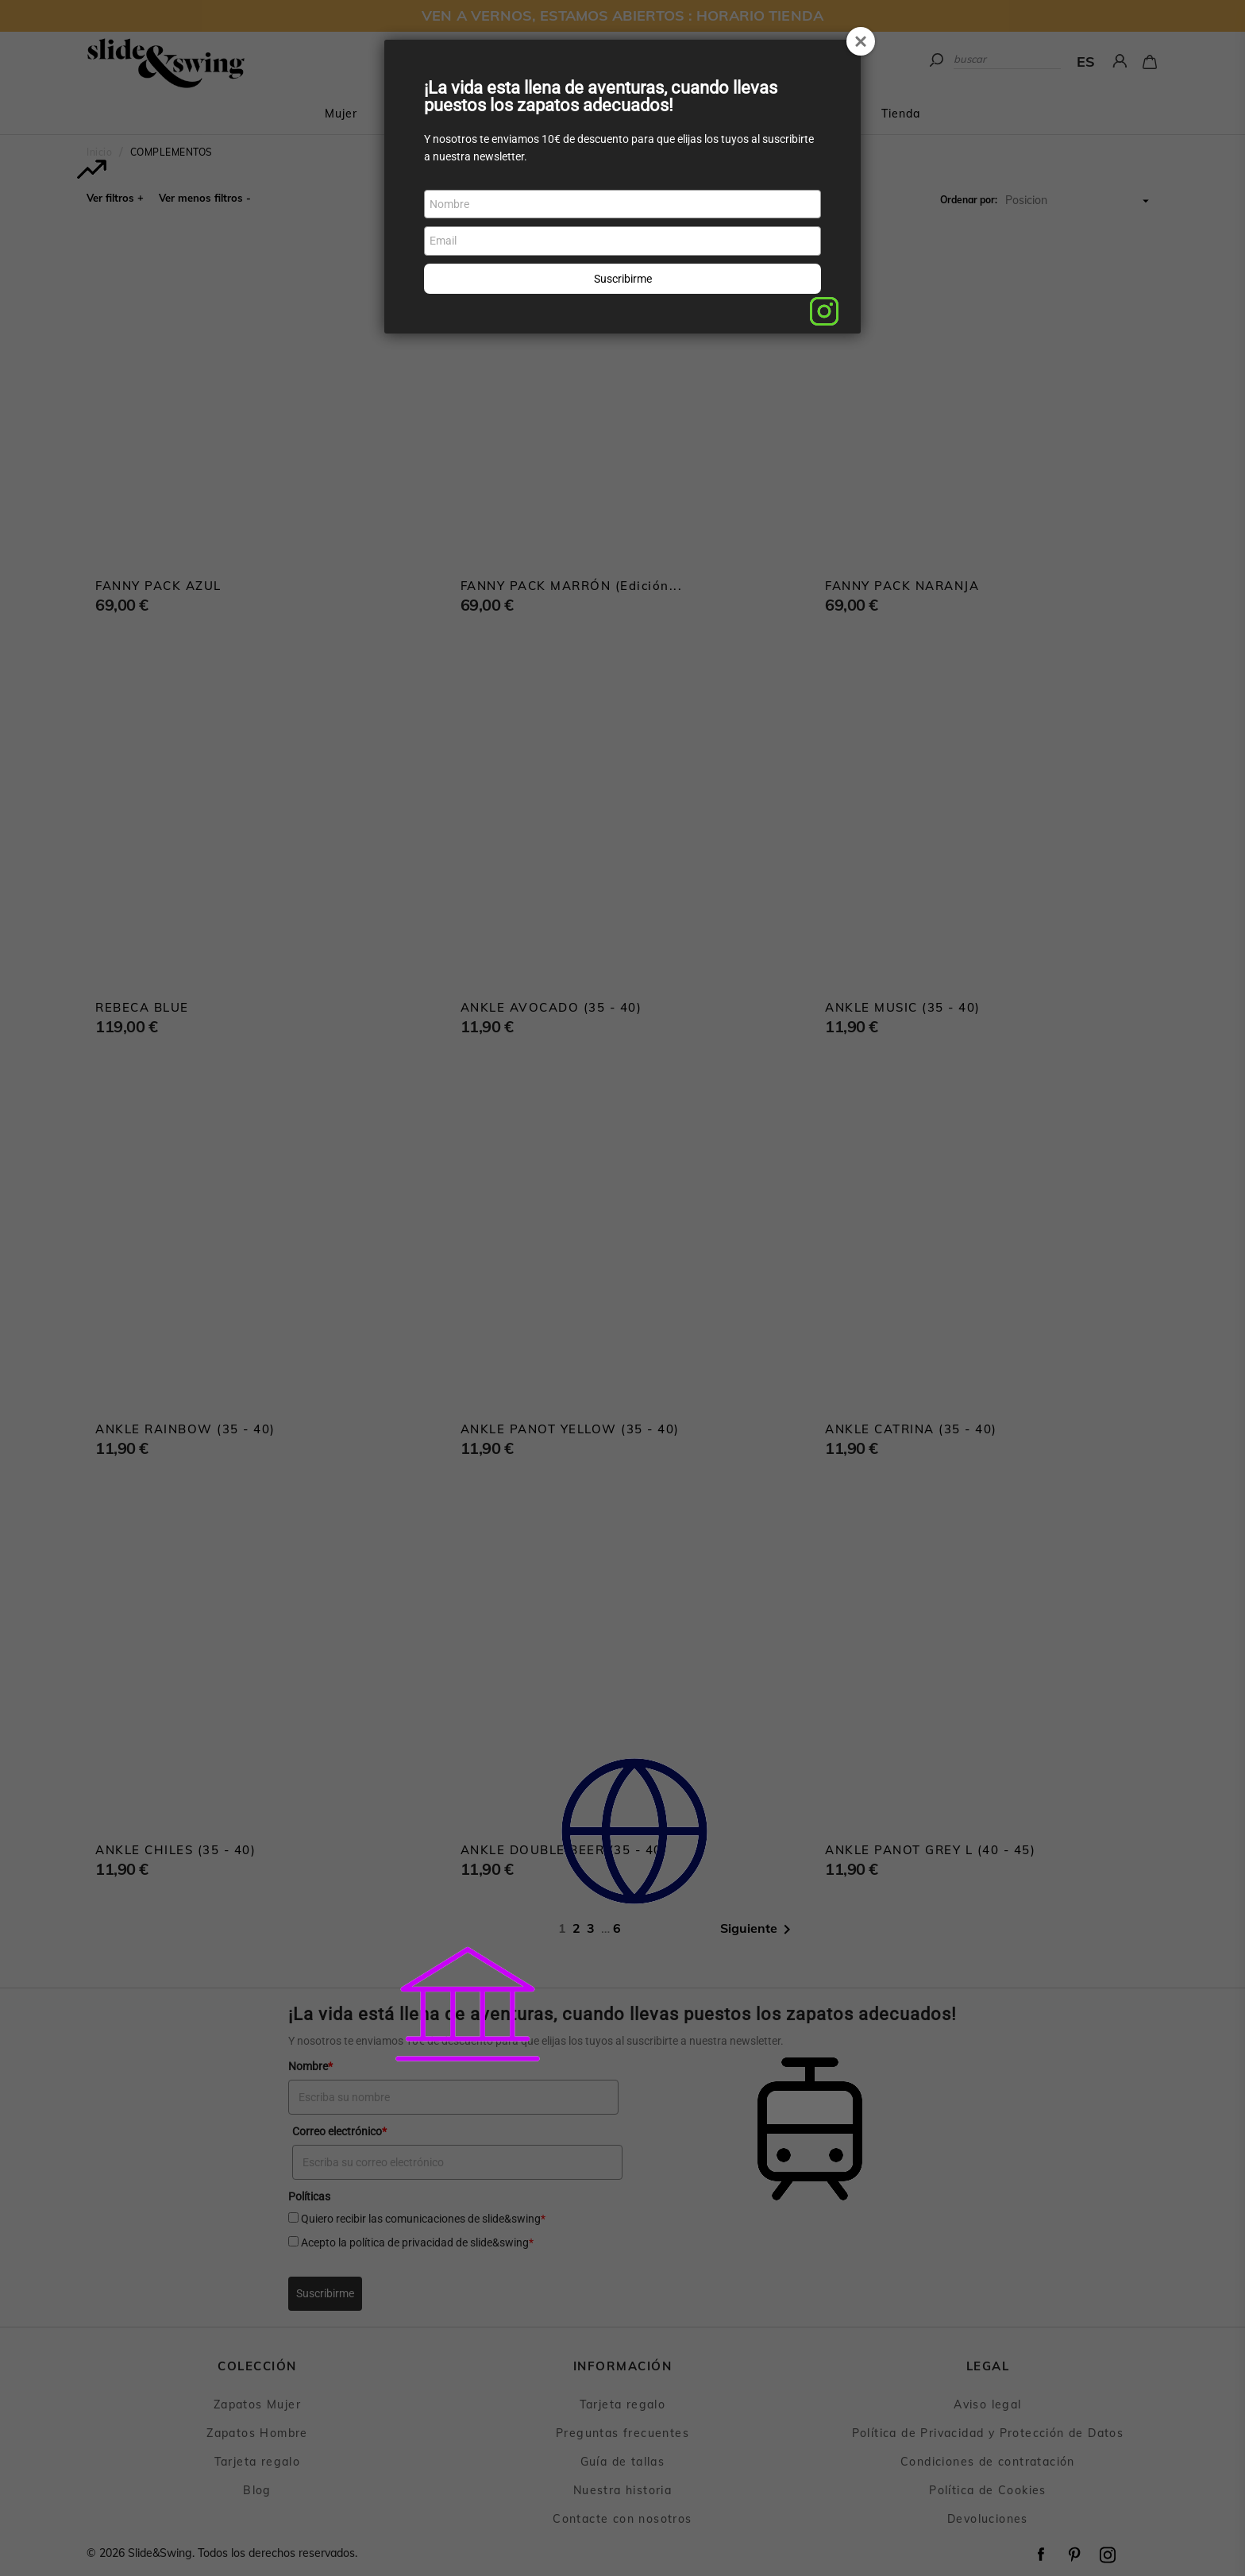  Describe the element at coordinates (634, 1831) in the screenshot. I see `switch to global or worldwide view` at that location.